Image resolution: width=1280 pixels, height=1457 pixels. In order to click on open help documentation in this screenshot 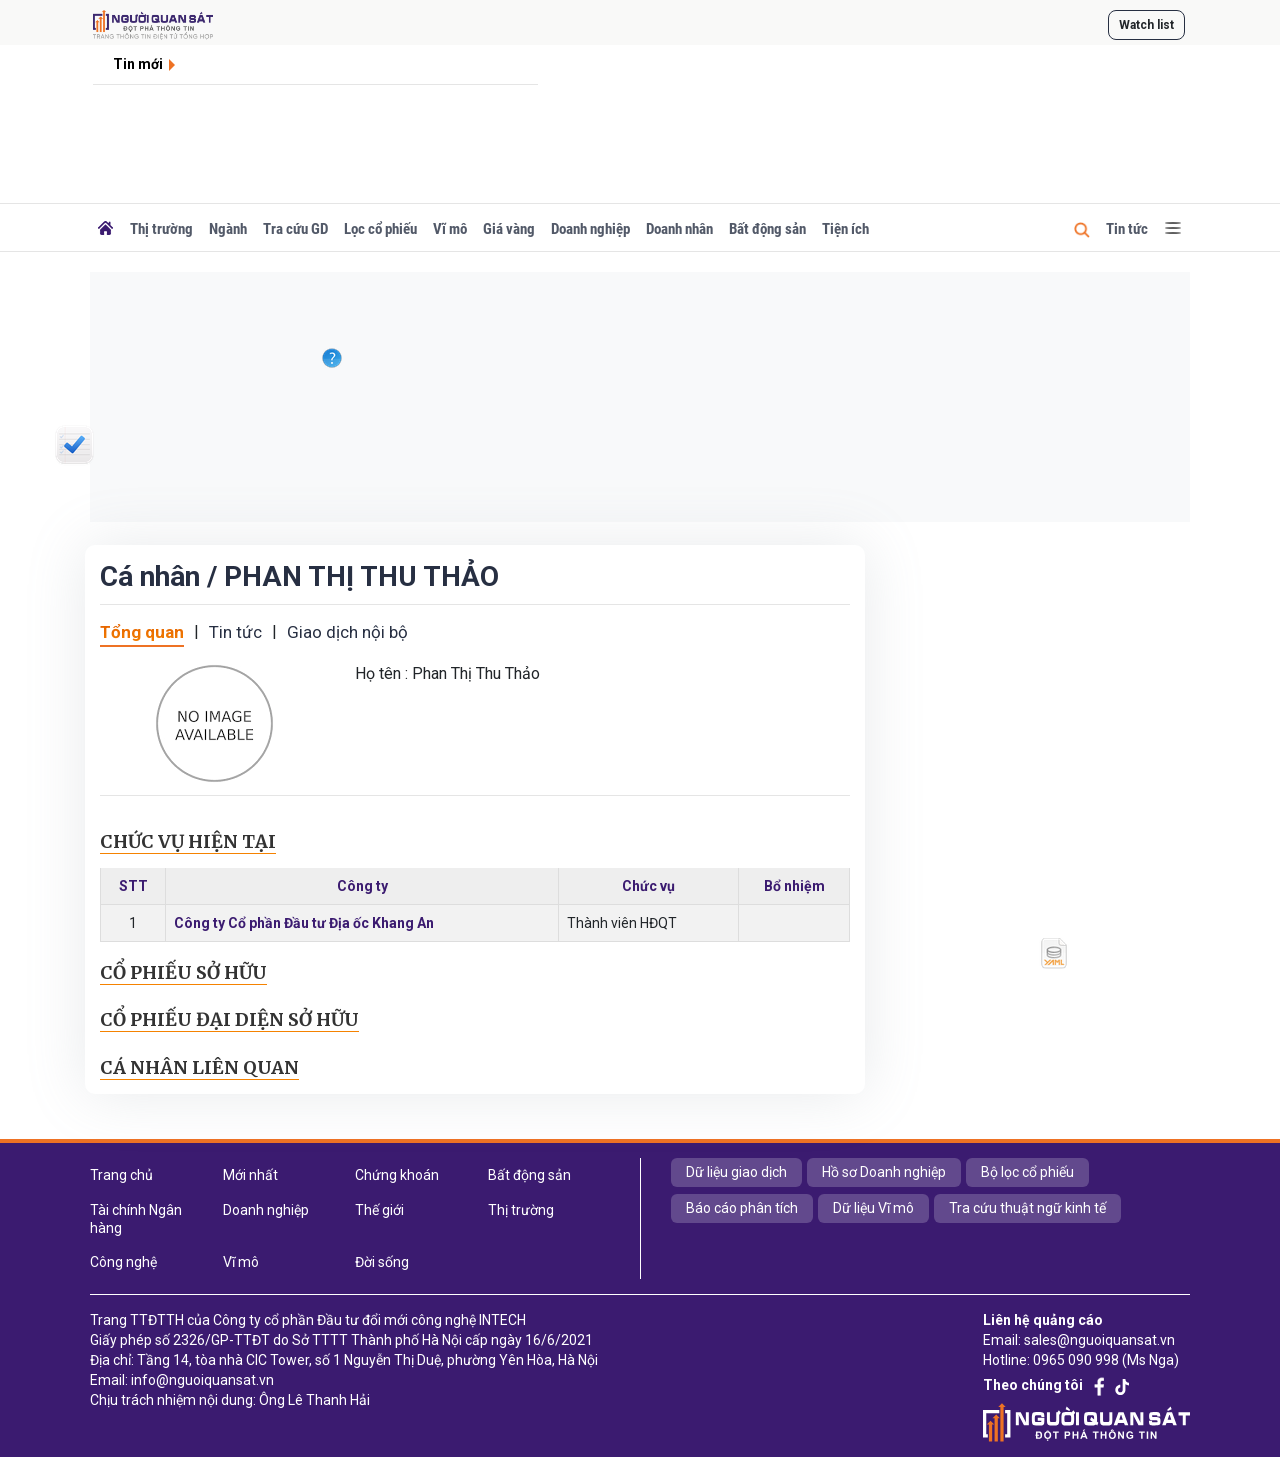, I will do `click(332, 358)`.